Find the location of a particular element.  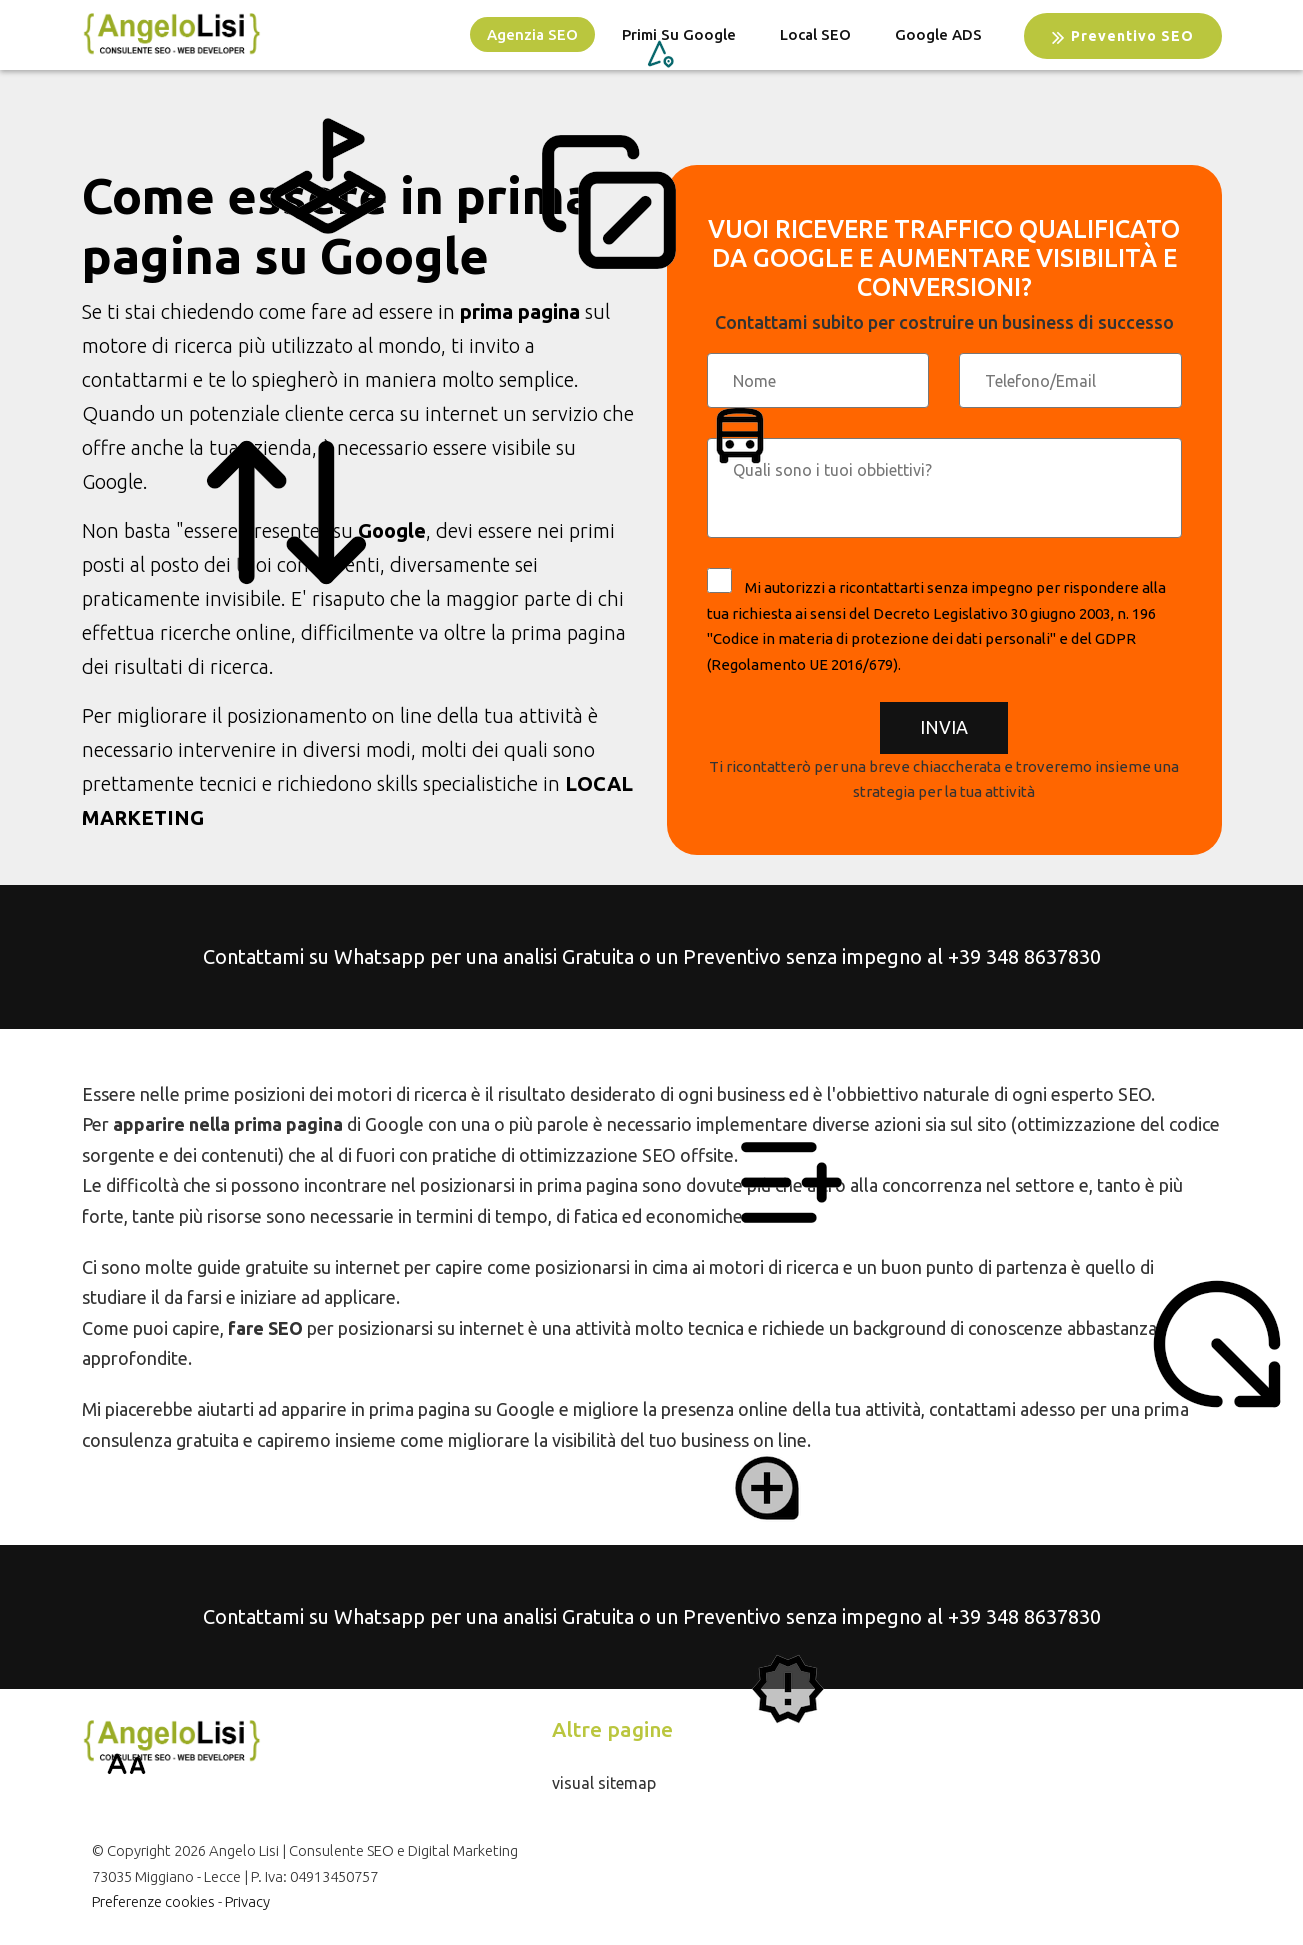

indicates new or recently added content is located at coordinates (788, 1689).